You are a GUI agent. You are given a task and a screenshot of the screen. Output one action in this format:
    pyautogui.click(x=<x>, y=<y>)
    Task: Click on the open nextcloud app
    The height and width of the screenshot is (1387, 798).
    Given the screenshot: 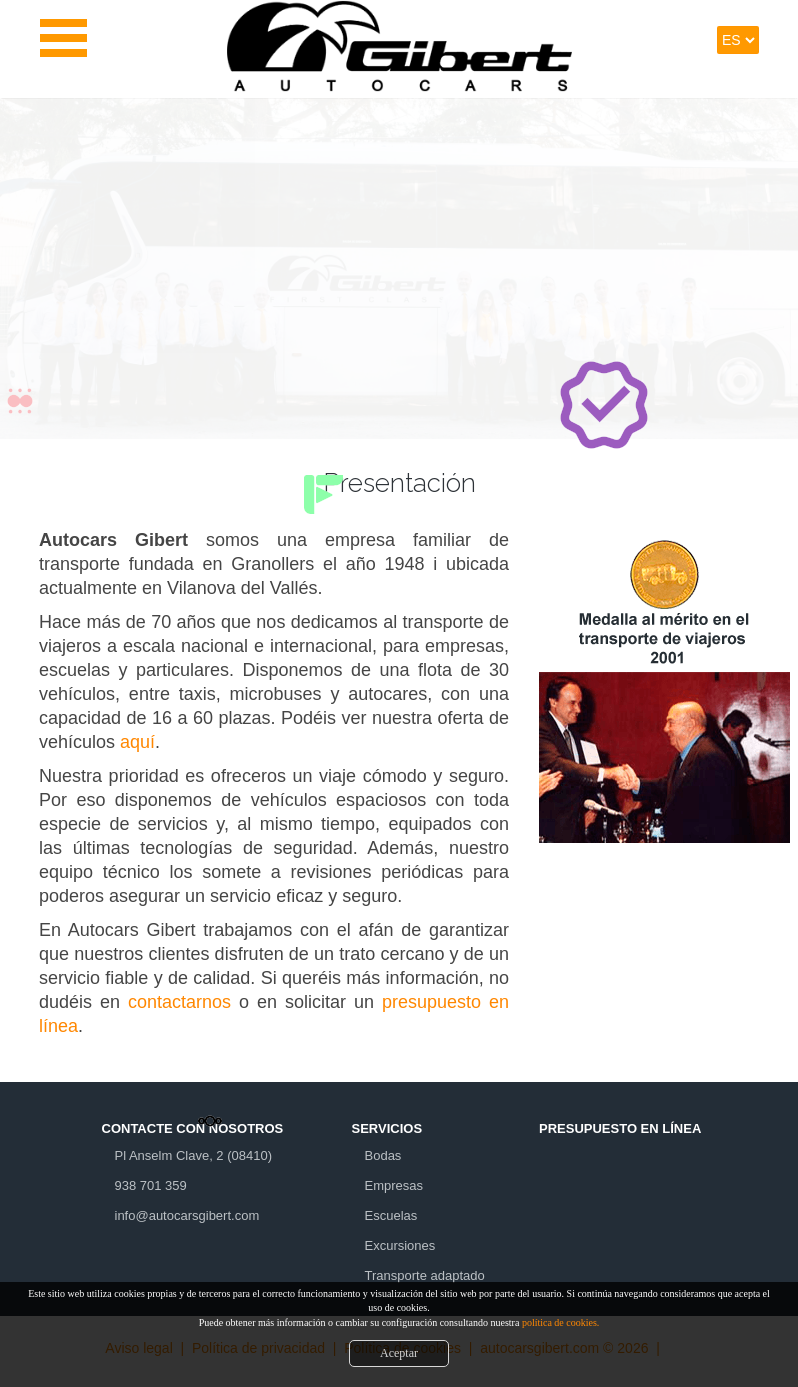 What is the action you would take?
    pyautogui.click(x=210, y=1121)
    